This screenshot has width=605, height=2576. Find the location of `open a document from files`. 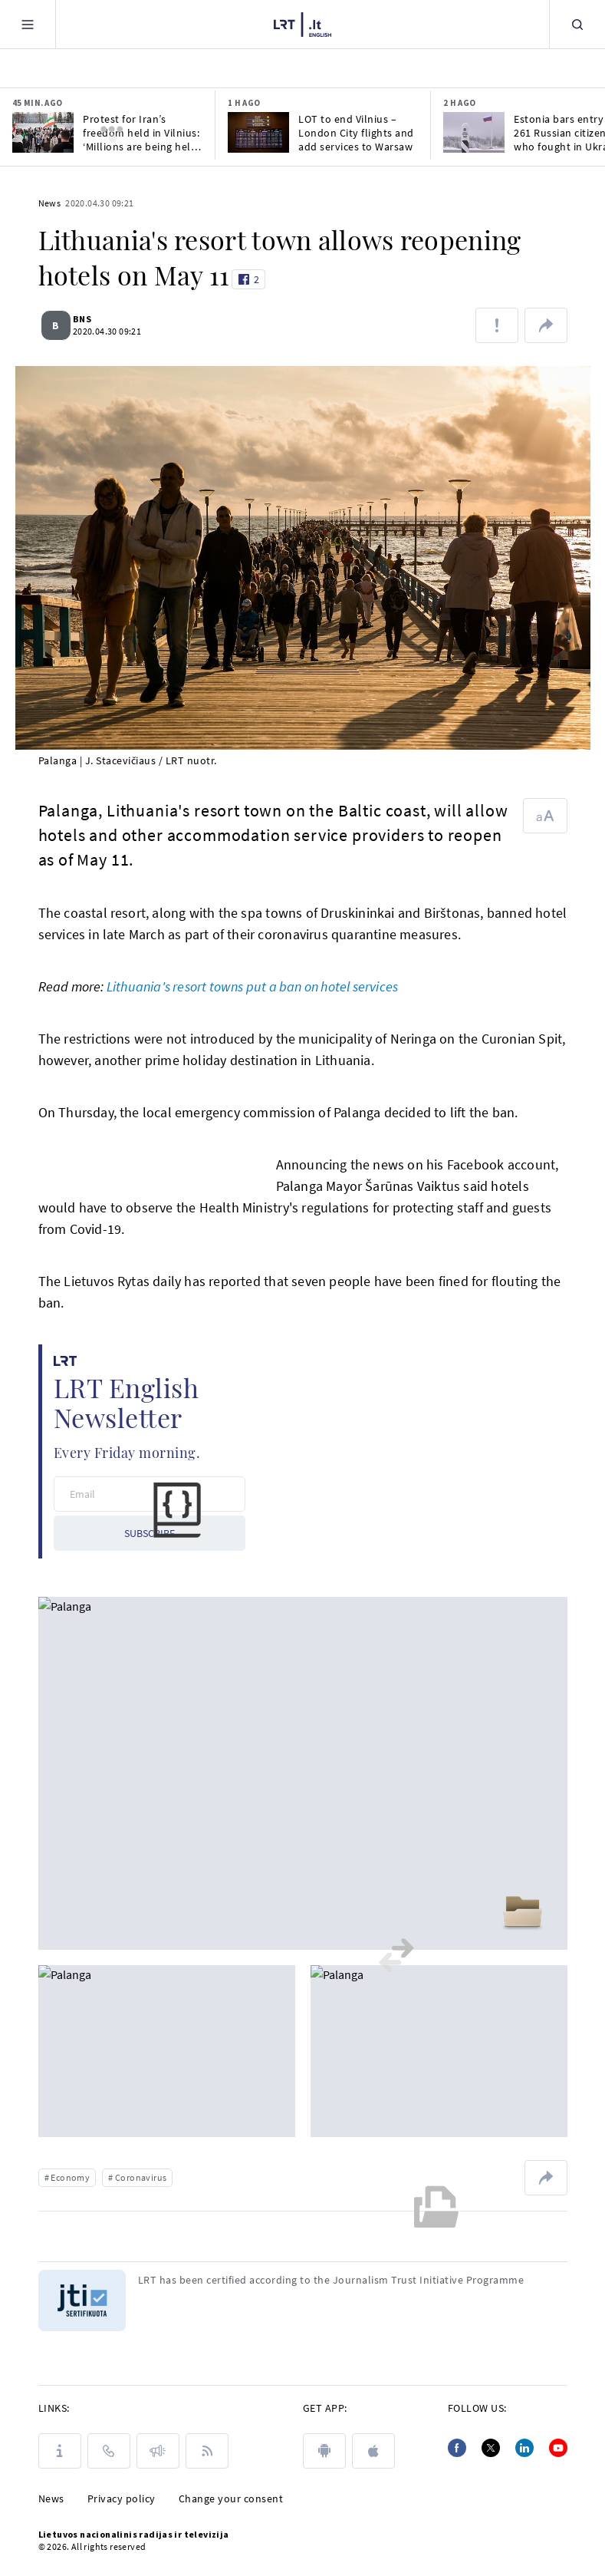

open a document from files is located at coordinates (436, 2205).